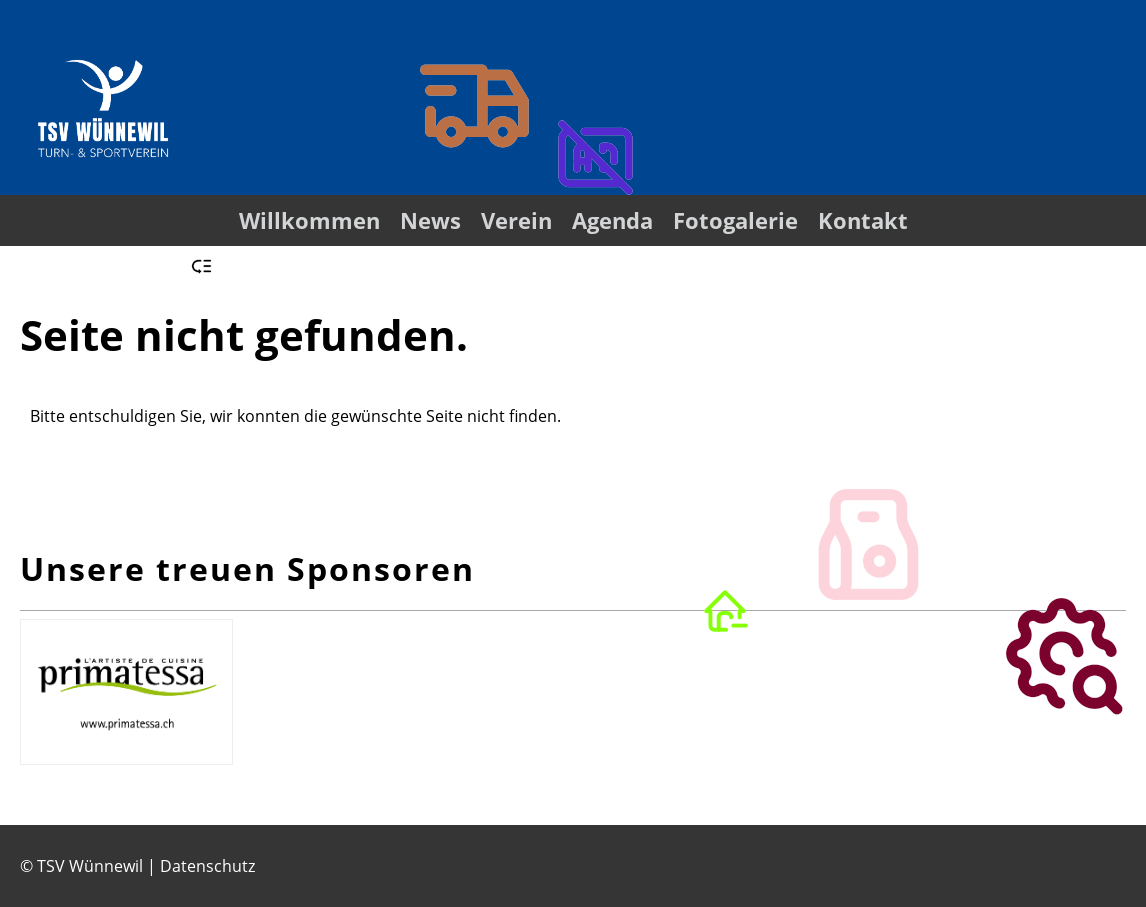 The image size is (1146, 907). Describe the element at coordinates (201, 266) in the screenshot. I see `move item to the bottom of the list` at that location.